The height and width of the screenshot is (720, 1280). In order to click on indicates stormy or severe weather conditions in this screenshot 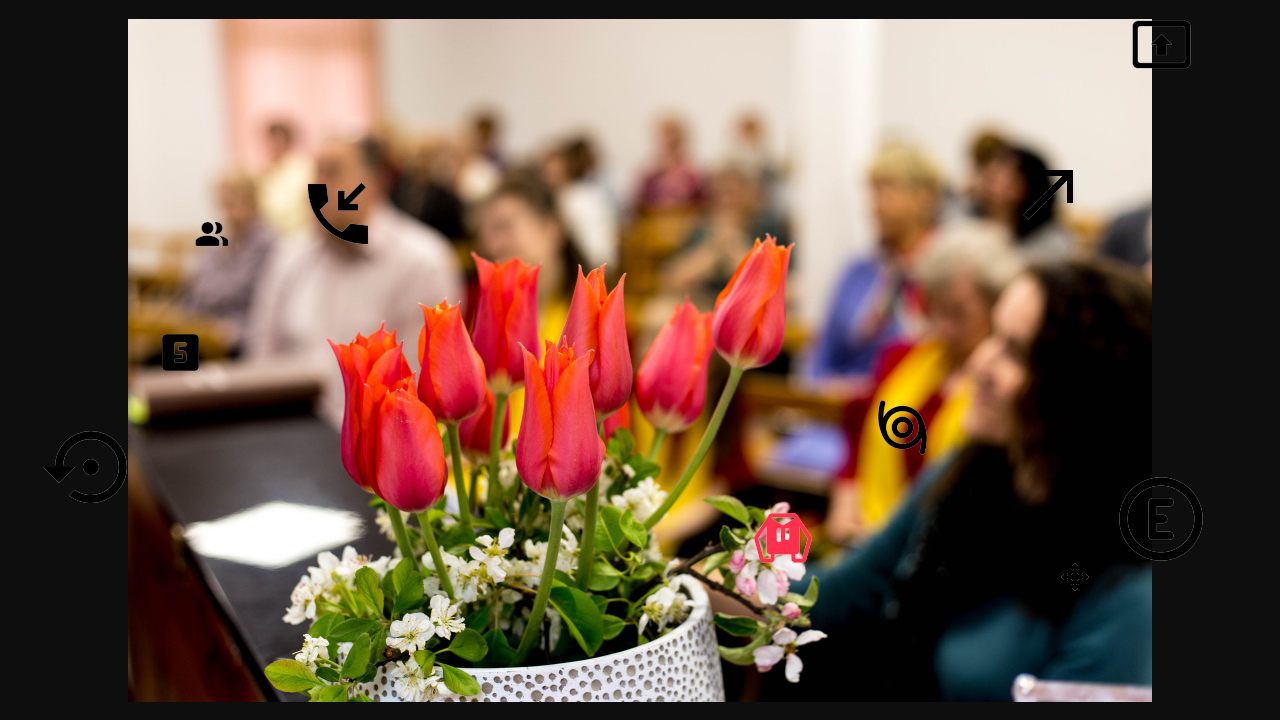, I will do `click(902, 427)`.